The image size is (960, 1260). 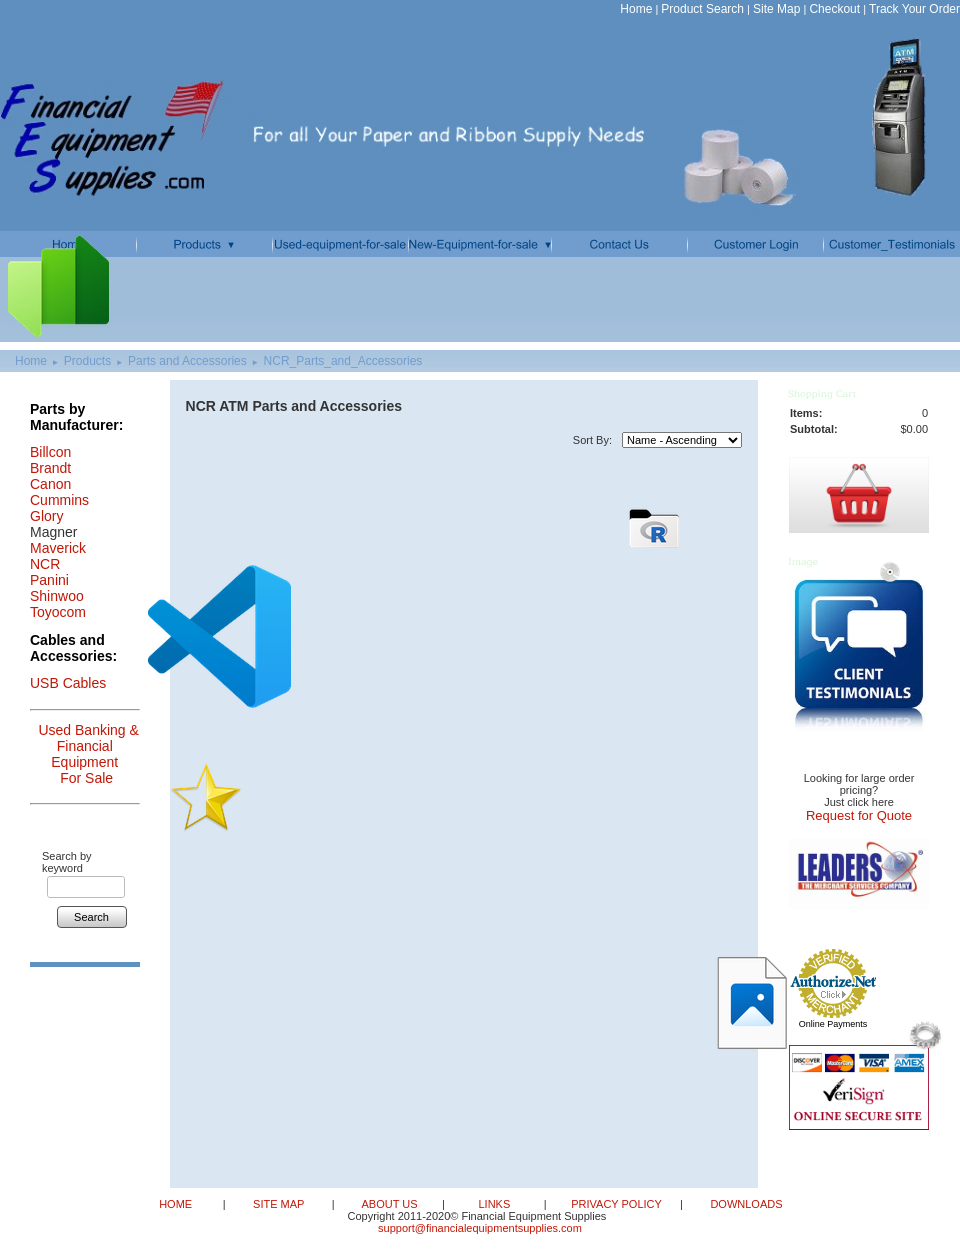 I want to click on open an image file, so click(x=752, y=1003).